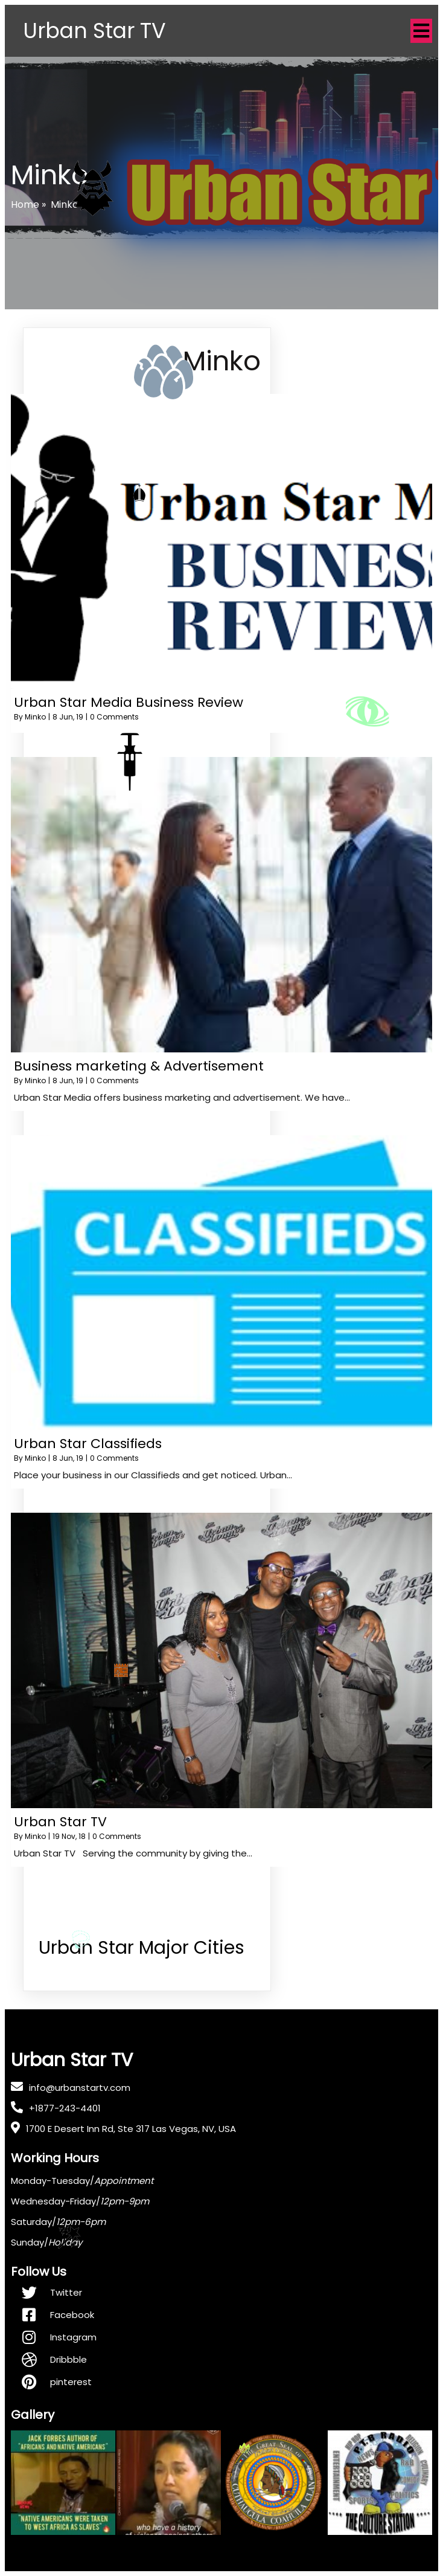 Image resolution: width=443 pixels, height=2576 pixels. I want to click on apply magic effects or filters, so click(69, 2237).